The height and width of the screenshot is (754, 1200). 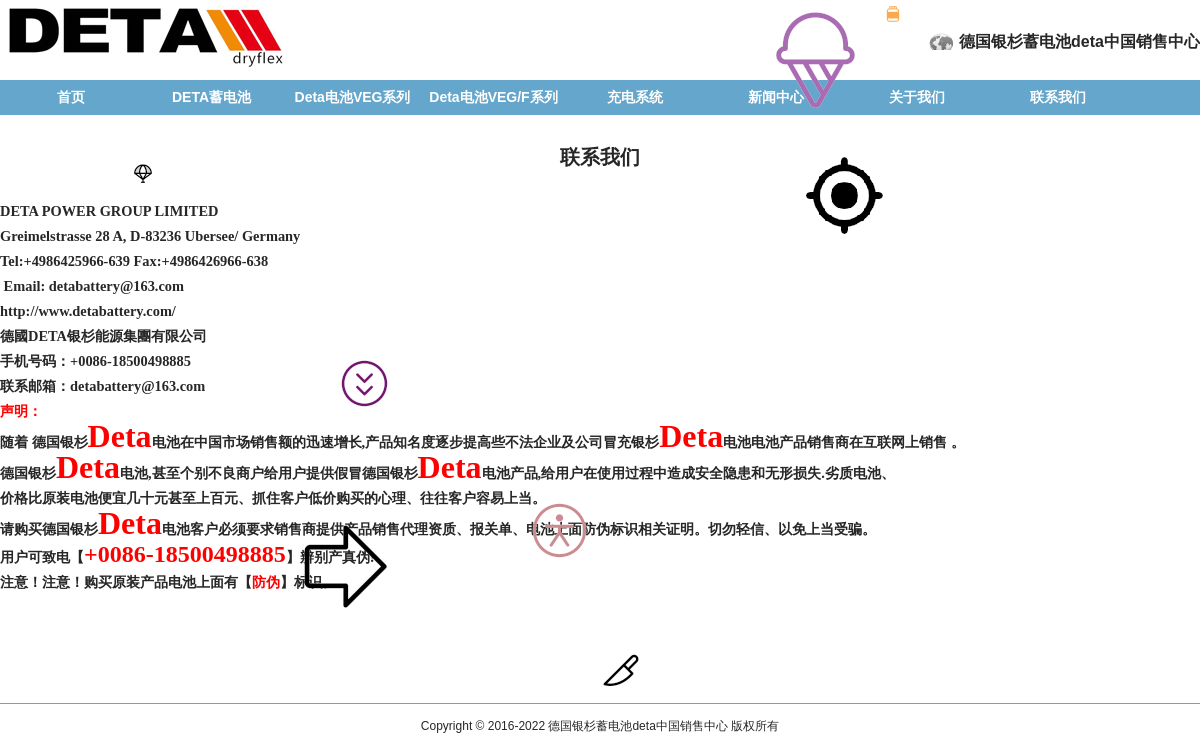 What do you see at coordinates (342, 566) in the screenshot?
I see `go to next item or step` at bounding box center [342, 566].